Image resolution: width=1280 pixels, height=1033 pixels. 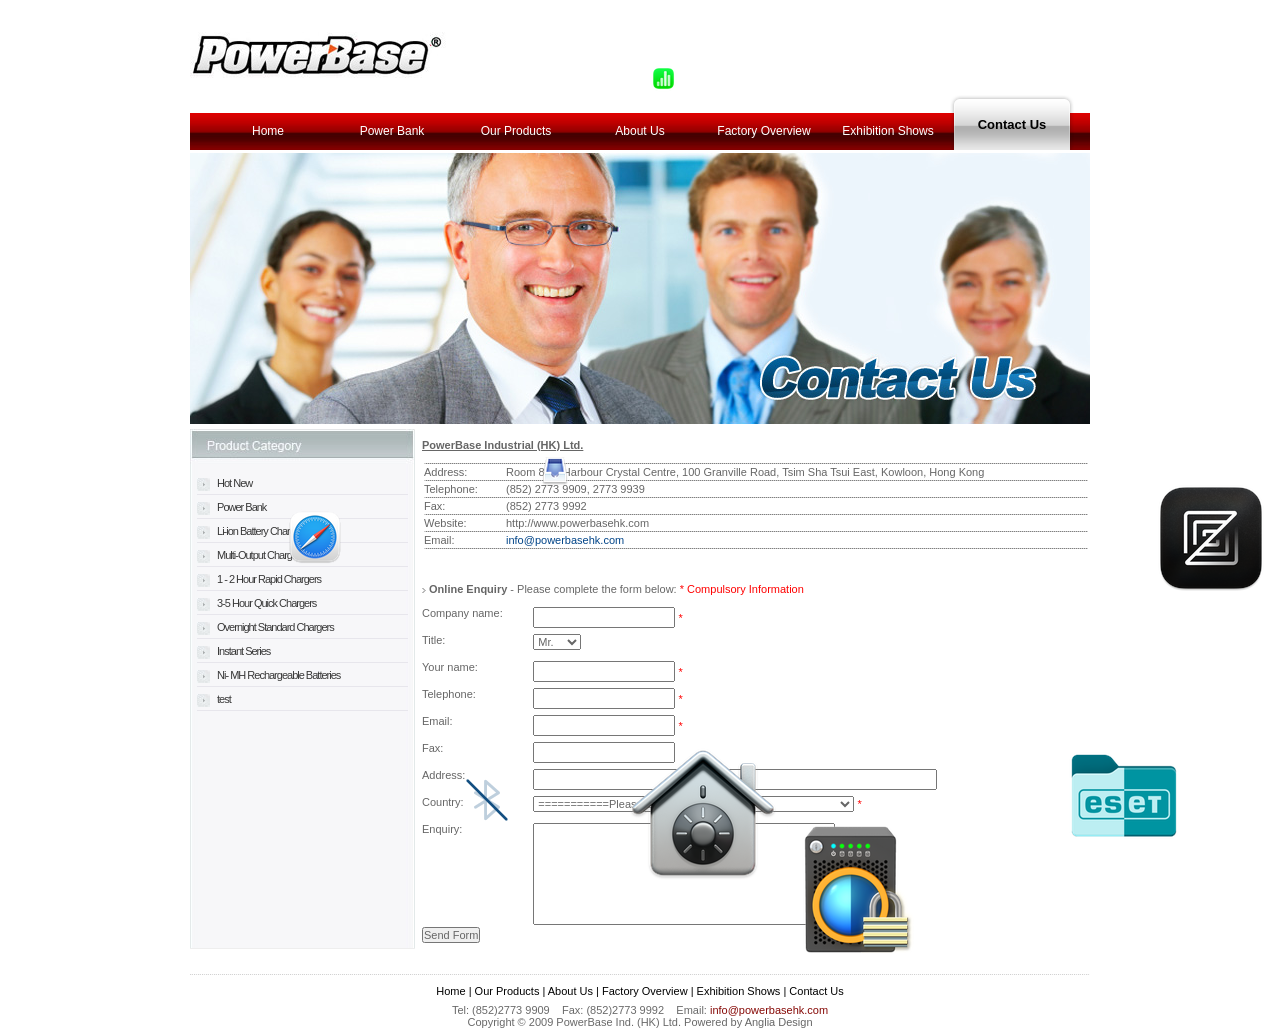 What do you see at coordinates (1211, 538) in the screenshot?
I see `open zed code editor` at bounding box center [1211, 538].